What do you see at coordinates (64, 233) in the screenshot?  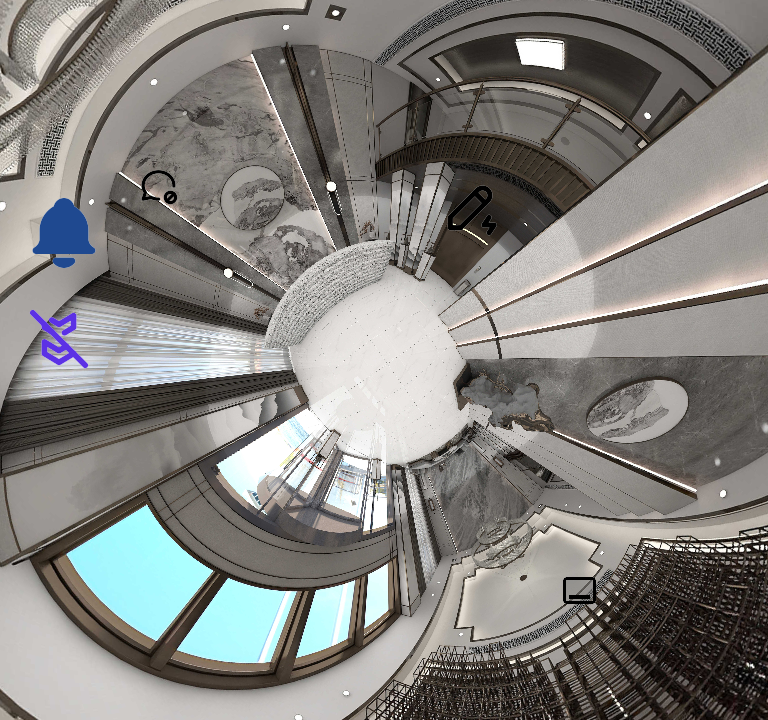 I see `view notifications` at bounding box center [64, 233].